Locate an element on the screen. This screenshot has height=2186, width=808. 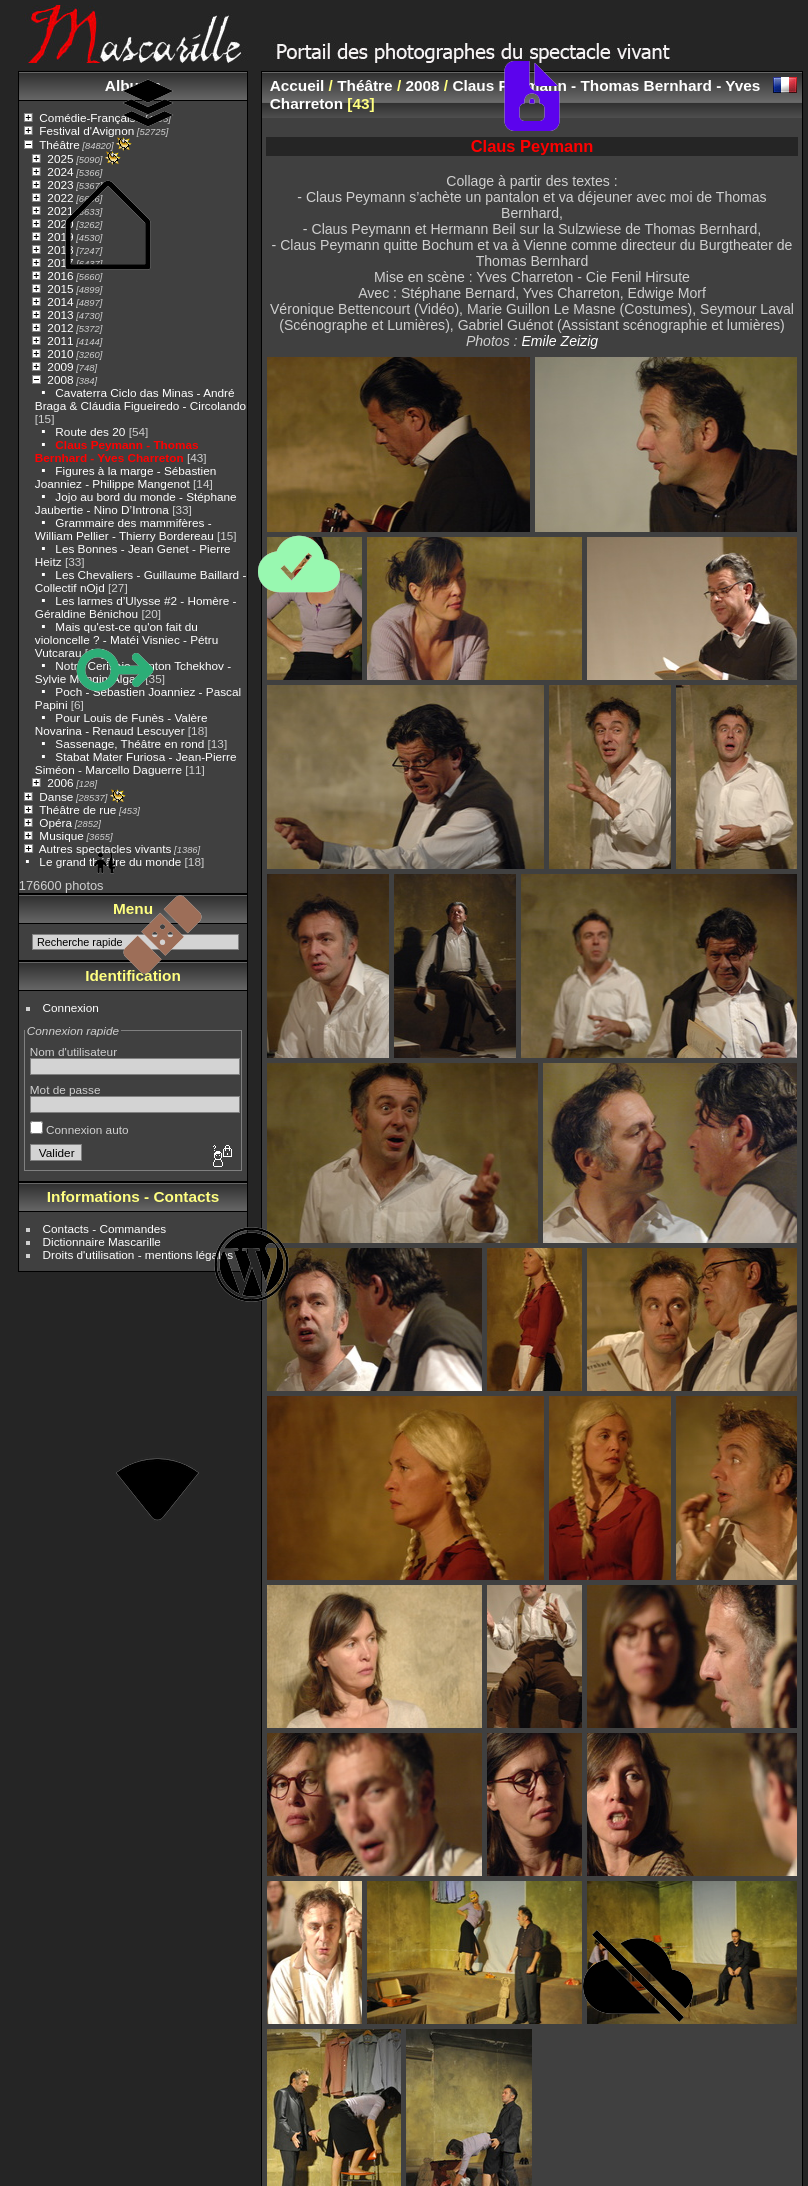
view or manage layers is located at coordinates (148, 103).